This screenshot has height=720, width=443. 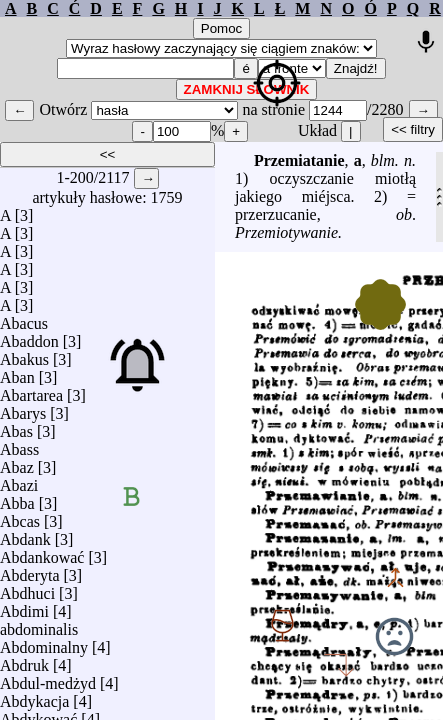 What do you see at coordinates (137, 364) in the screenshot?
I see `indicates active or incoming notifications` at bounding box center [137, 364].